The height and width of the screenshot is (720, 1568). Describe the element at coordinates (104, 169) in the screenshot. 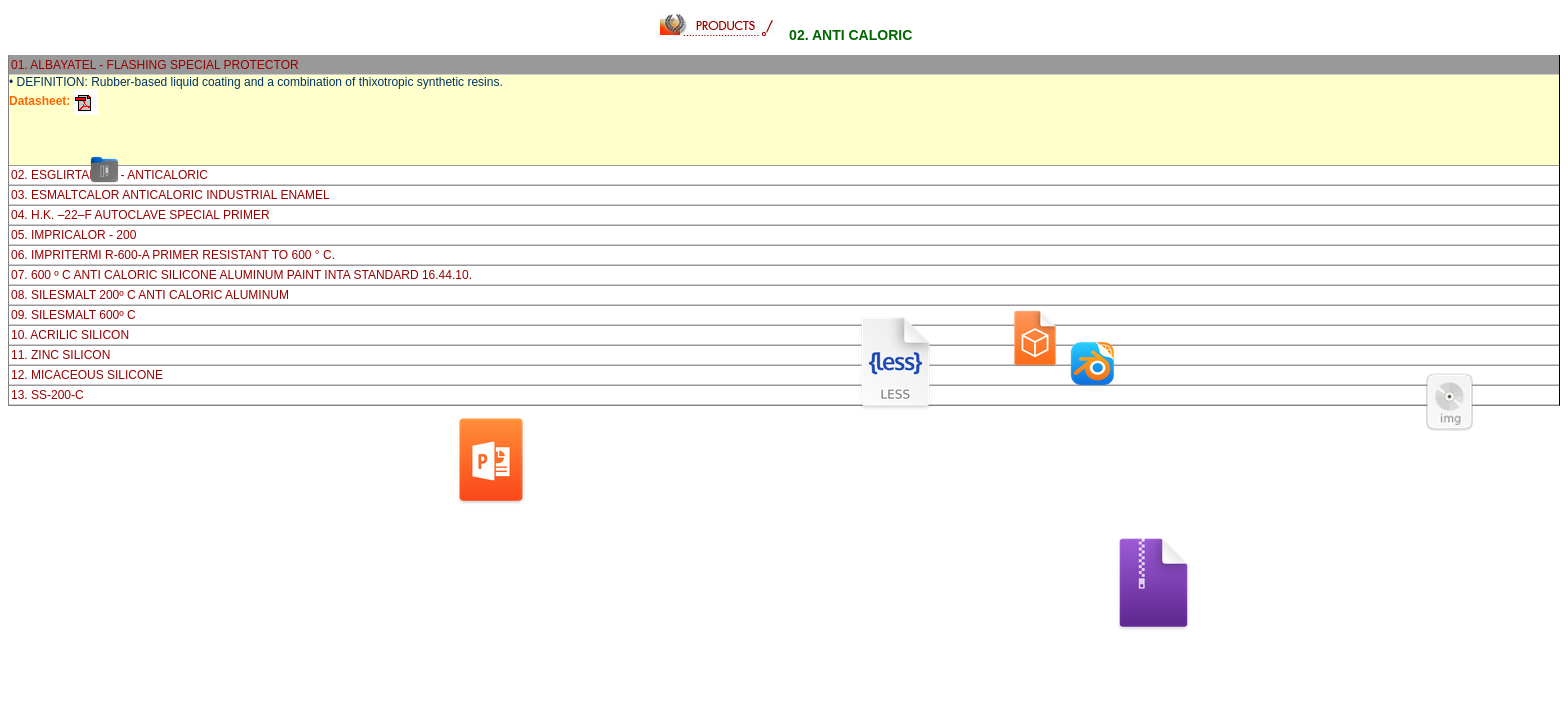

I see `open templates folder` at that location.